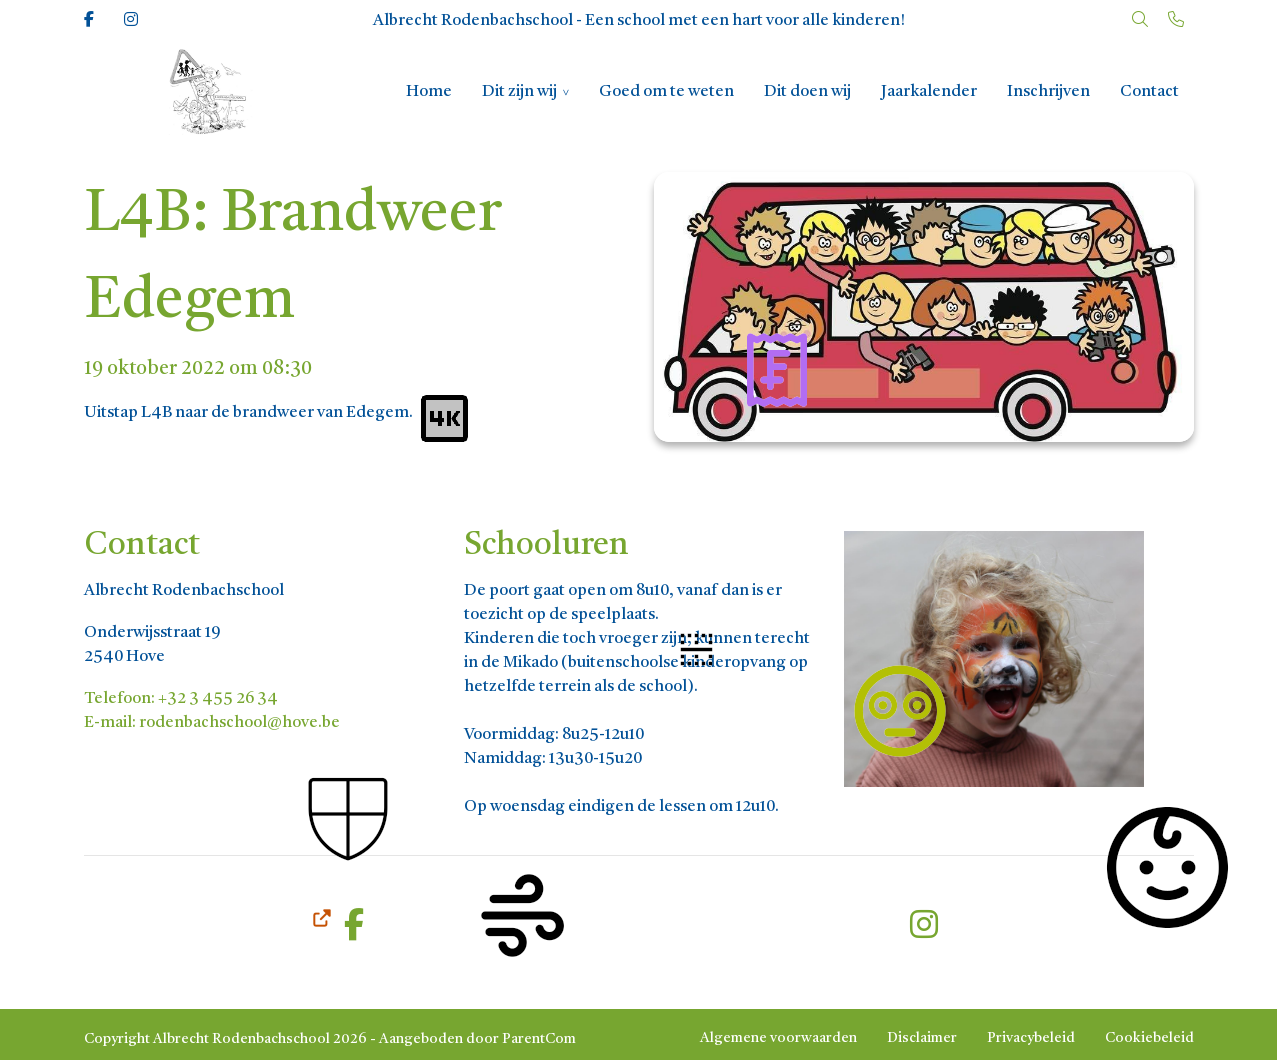 The height and width of the screenshot is (1060, 1277). Describe the element at coordinates (777, 370) in the screenshot. I see `view receipt or transaction in swiss francs` at that location.